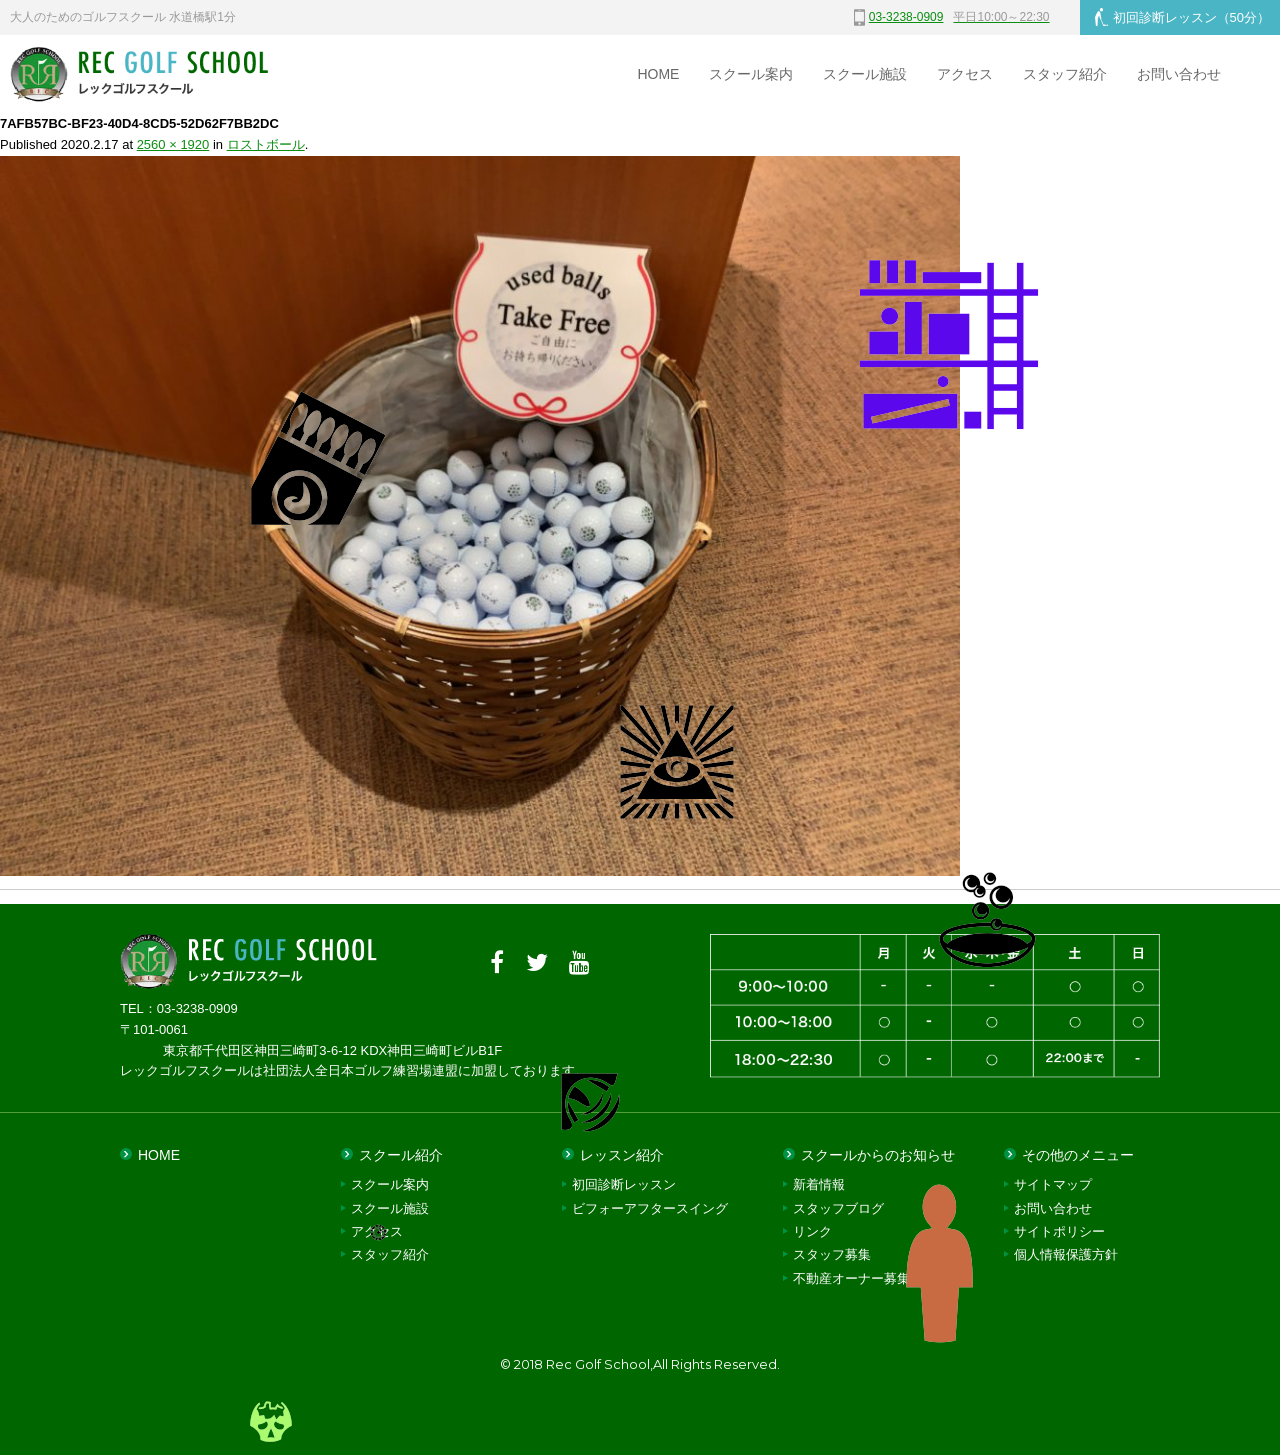  Describe the element at coordinates (987, 919) in the screenshot. I see `brewing or crafting a potion` at that location.